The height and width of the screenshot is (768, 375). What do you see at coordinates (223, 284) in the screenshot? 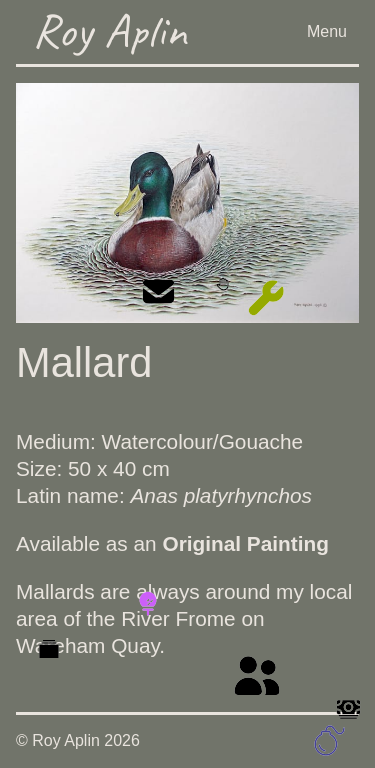
I see `stop or pause current action` at bounding box center [223, 284].